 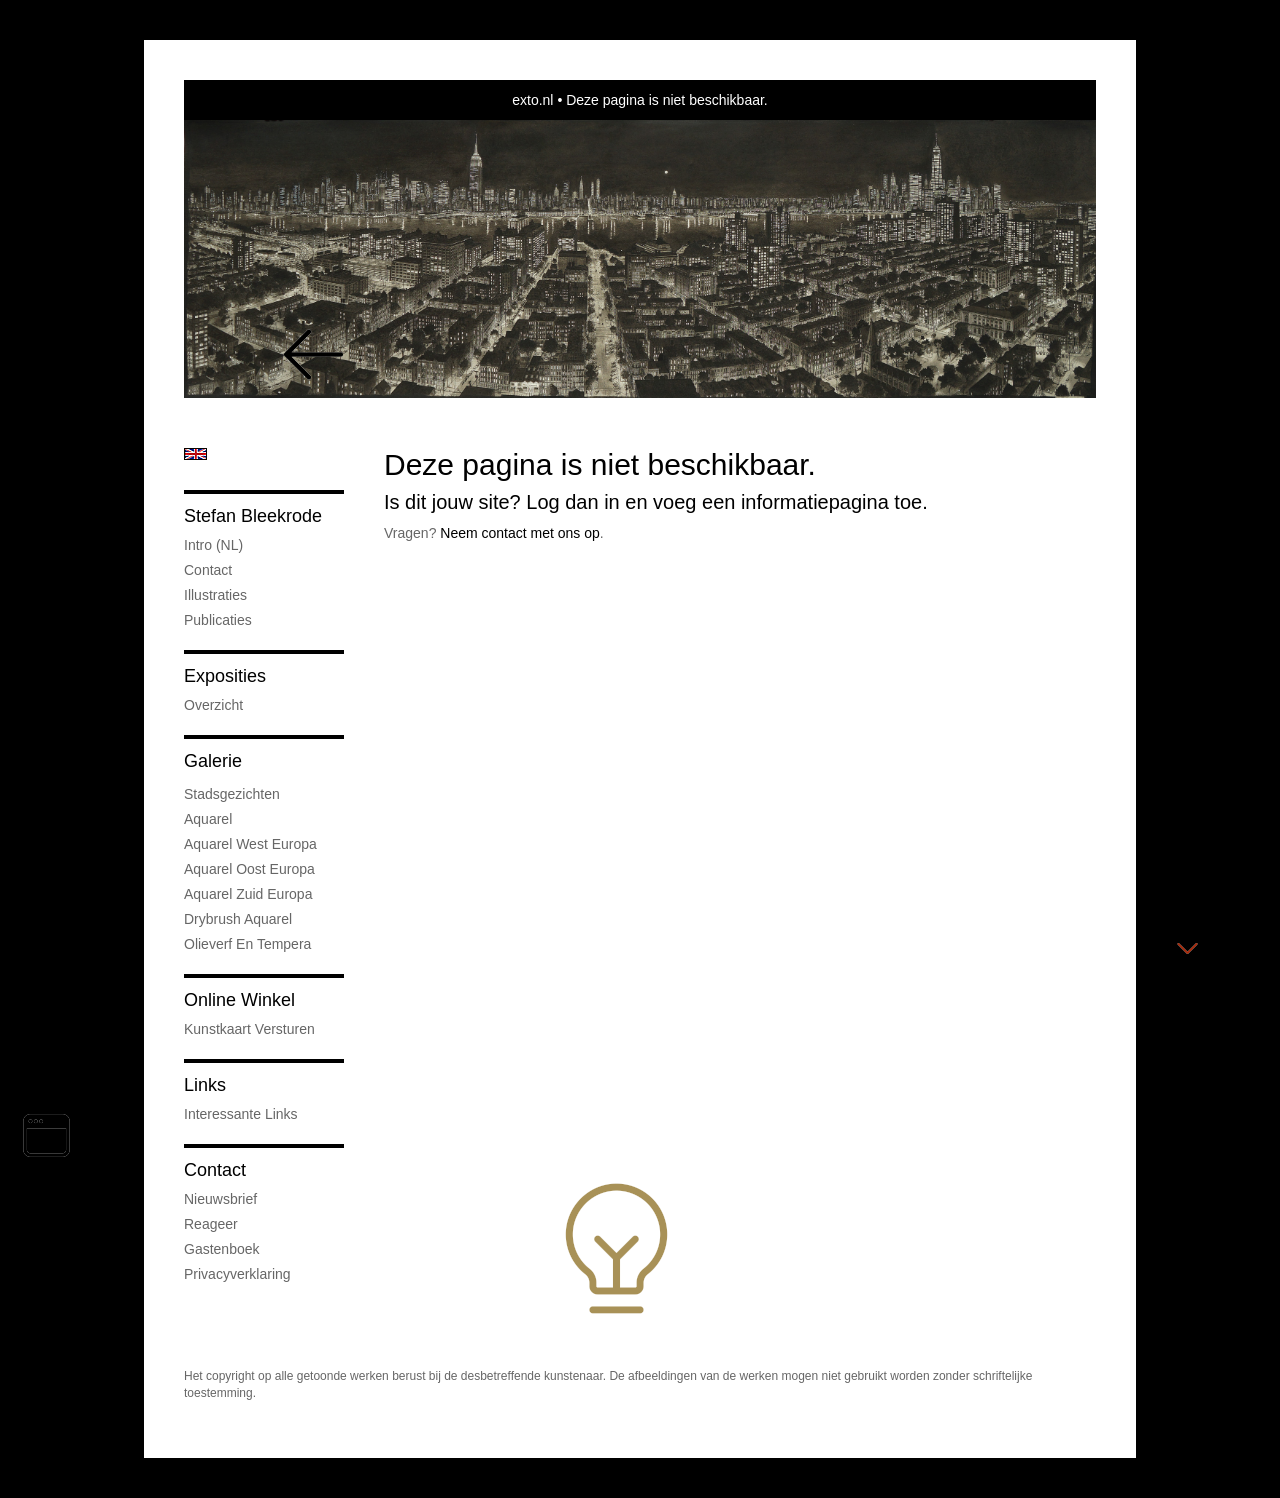 I want to click on toggle idea or suggestion feature, so click(x=616, y=1248).